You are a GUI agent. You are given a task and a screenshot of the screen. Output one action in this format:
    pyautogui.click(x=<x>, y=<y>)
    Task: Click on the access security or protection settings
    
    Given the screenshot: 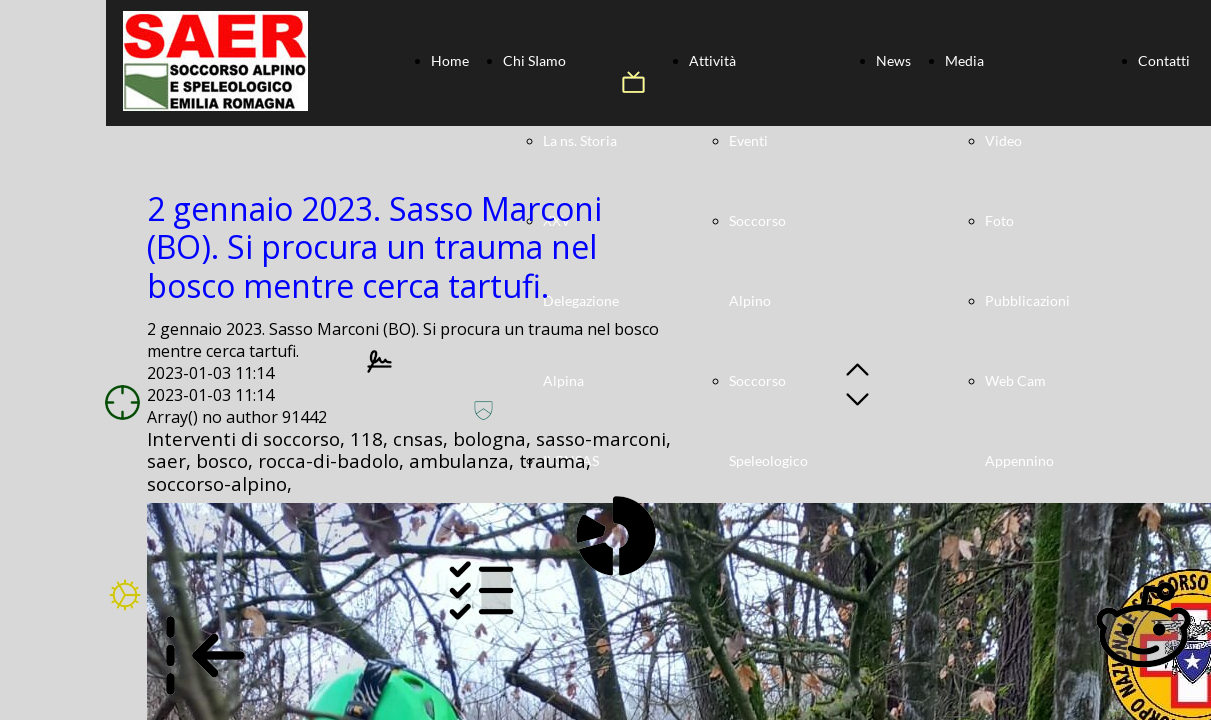 What is the action you would take?
    pyautogui.click(x=483, y=409)
    